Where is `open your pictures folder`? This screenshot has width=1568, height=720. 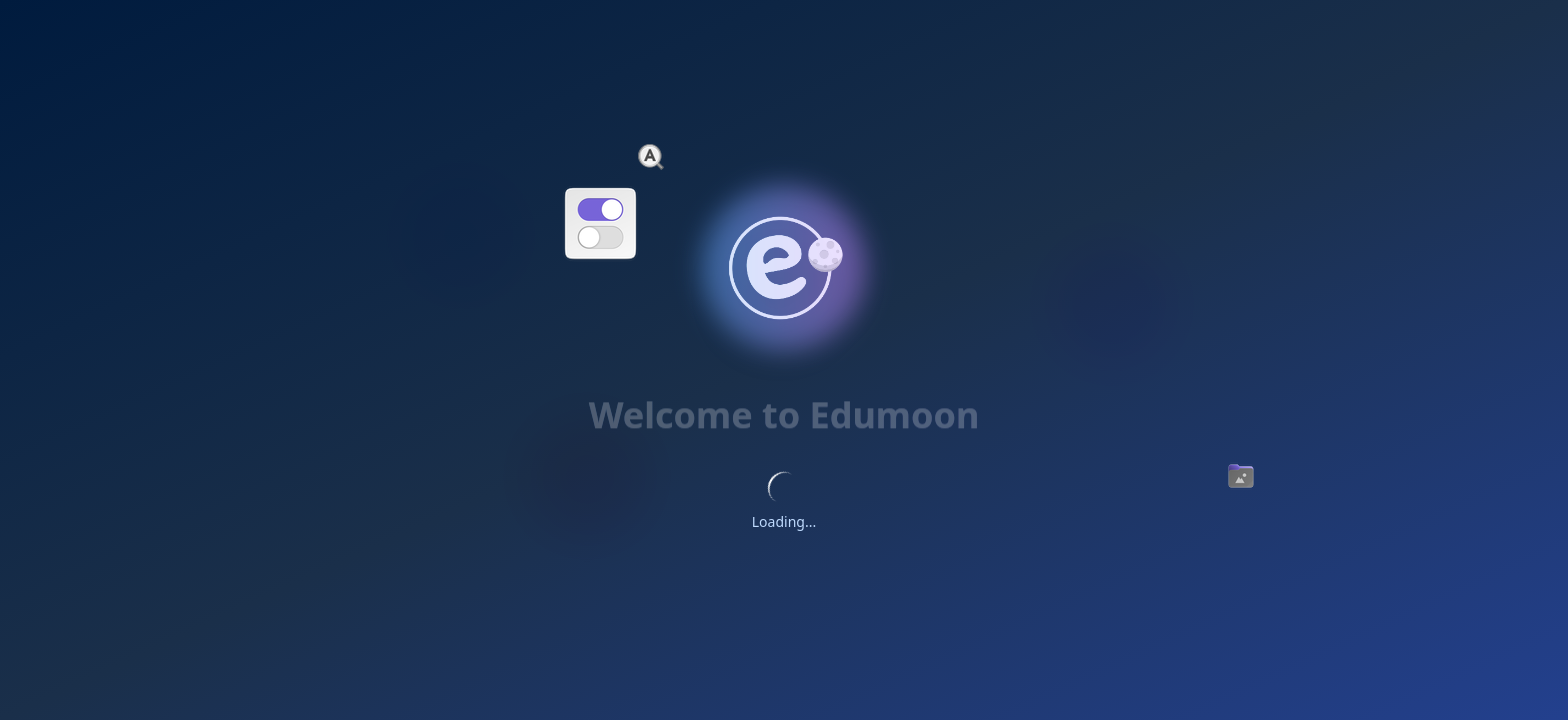
open your pictures folder is located at coordinates (1241, 476).